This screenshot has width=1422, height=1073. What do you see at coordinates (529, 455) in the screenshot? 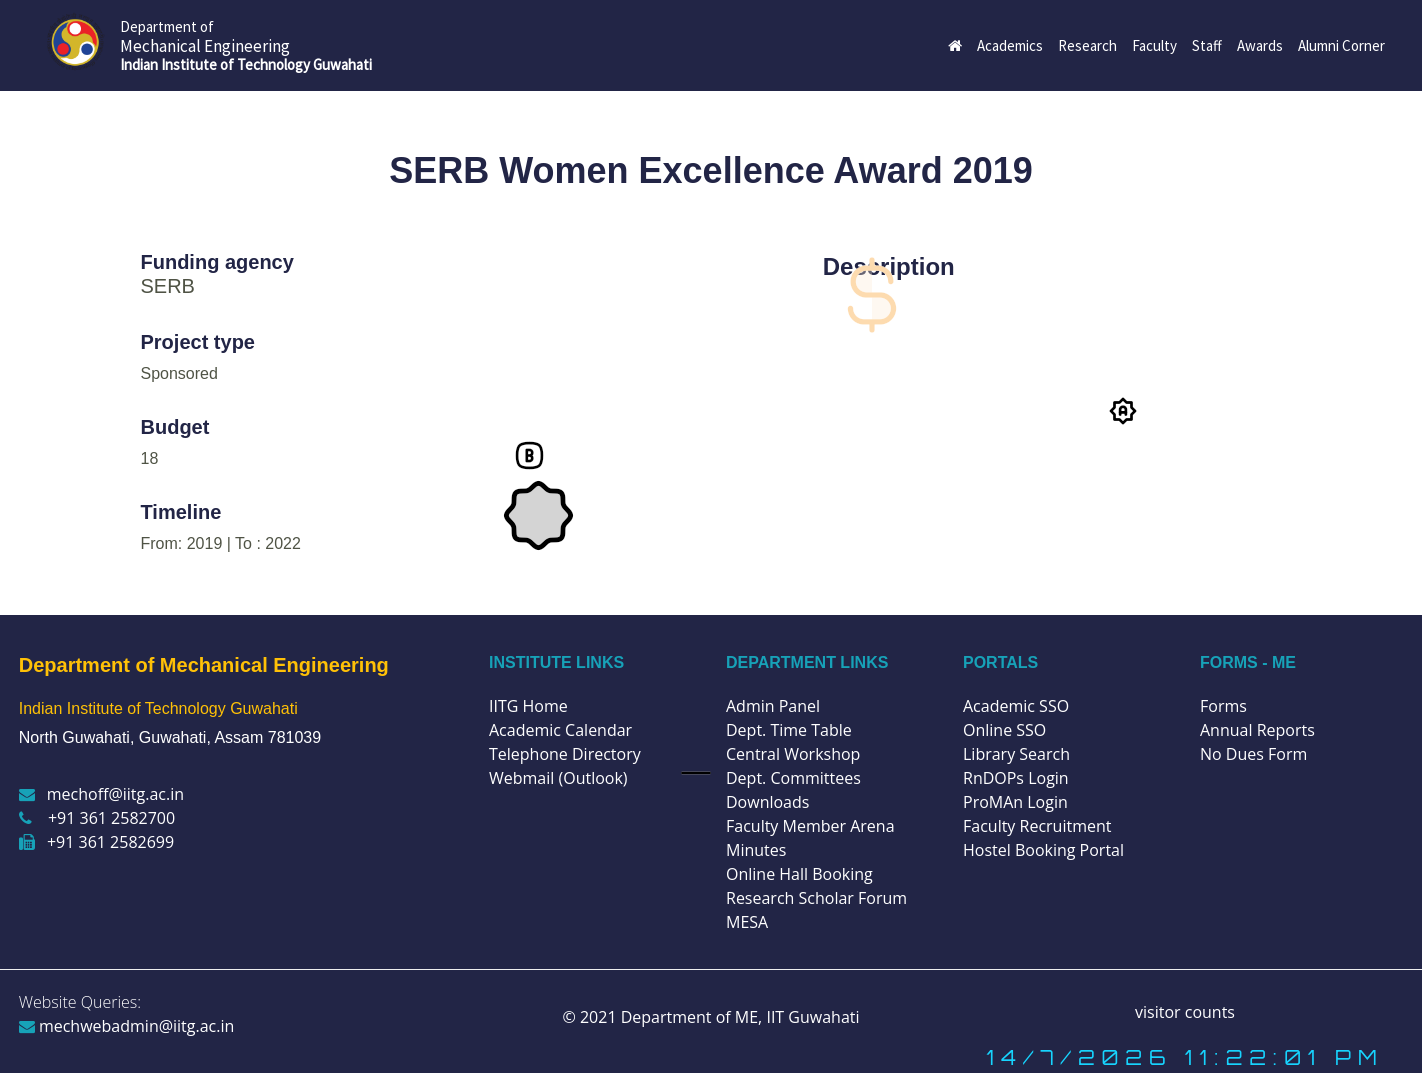
I see `apply bold formatting to selected text` at bounding box center [529, 455].